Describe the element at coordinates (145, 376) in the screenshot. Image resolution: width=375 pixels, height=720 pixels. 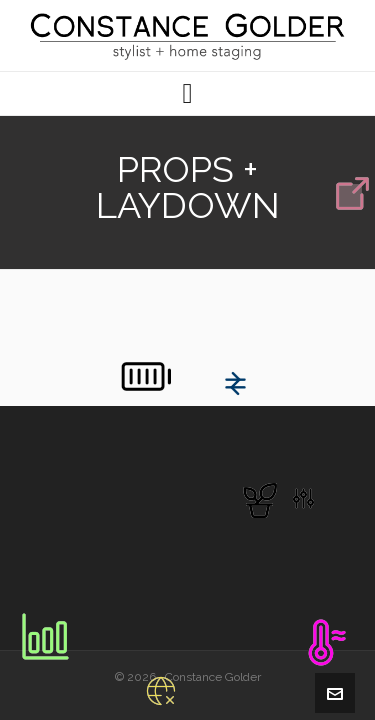
I see `indicates battery is fully charged` at that location.